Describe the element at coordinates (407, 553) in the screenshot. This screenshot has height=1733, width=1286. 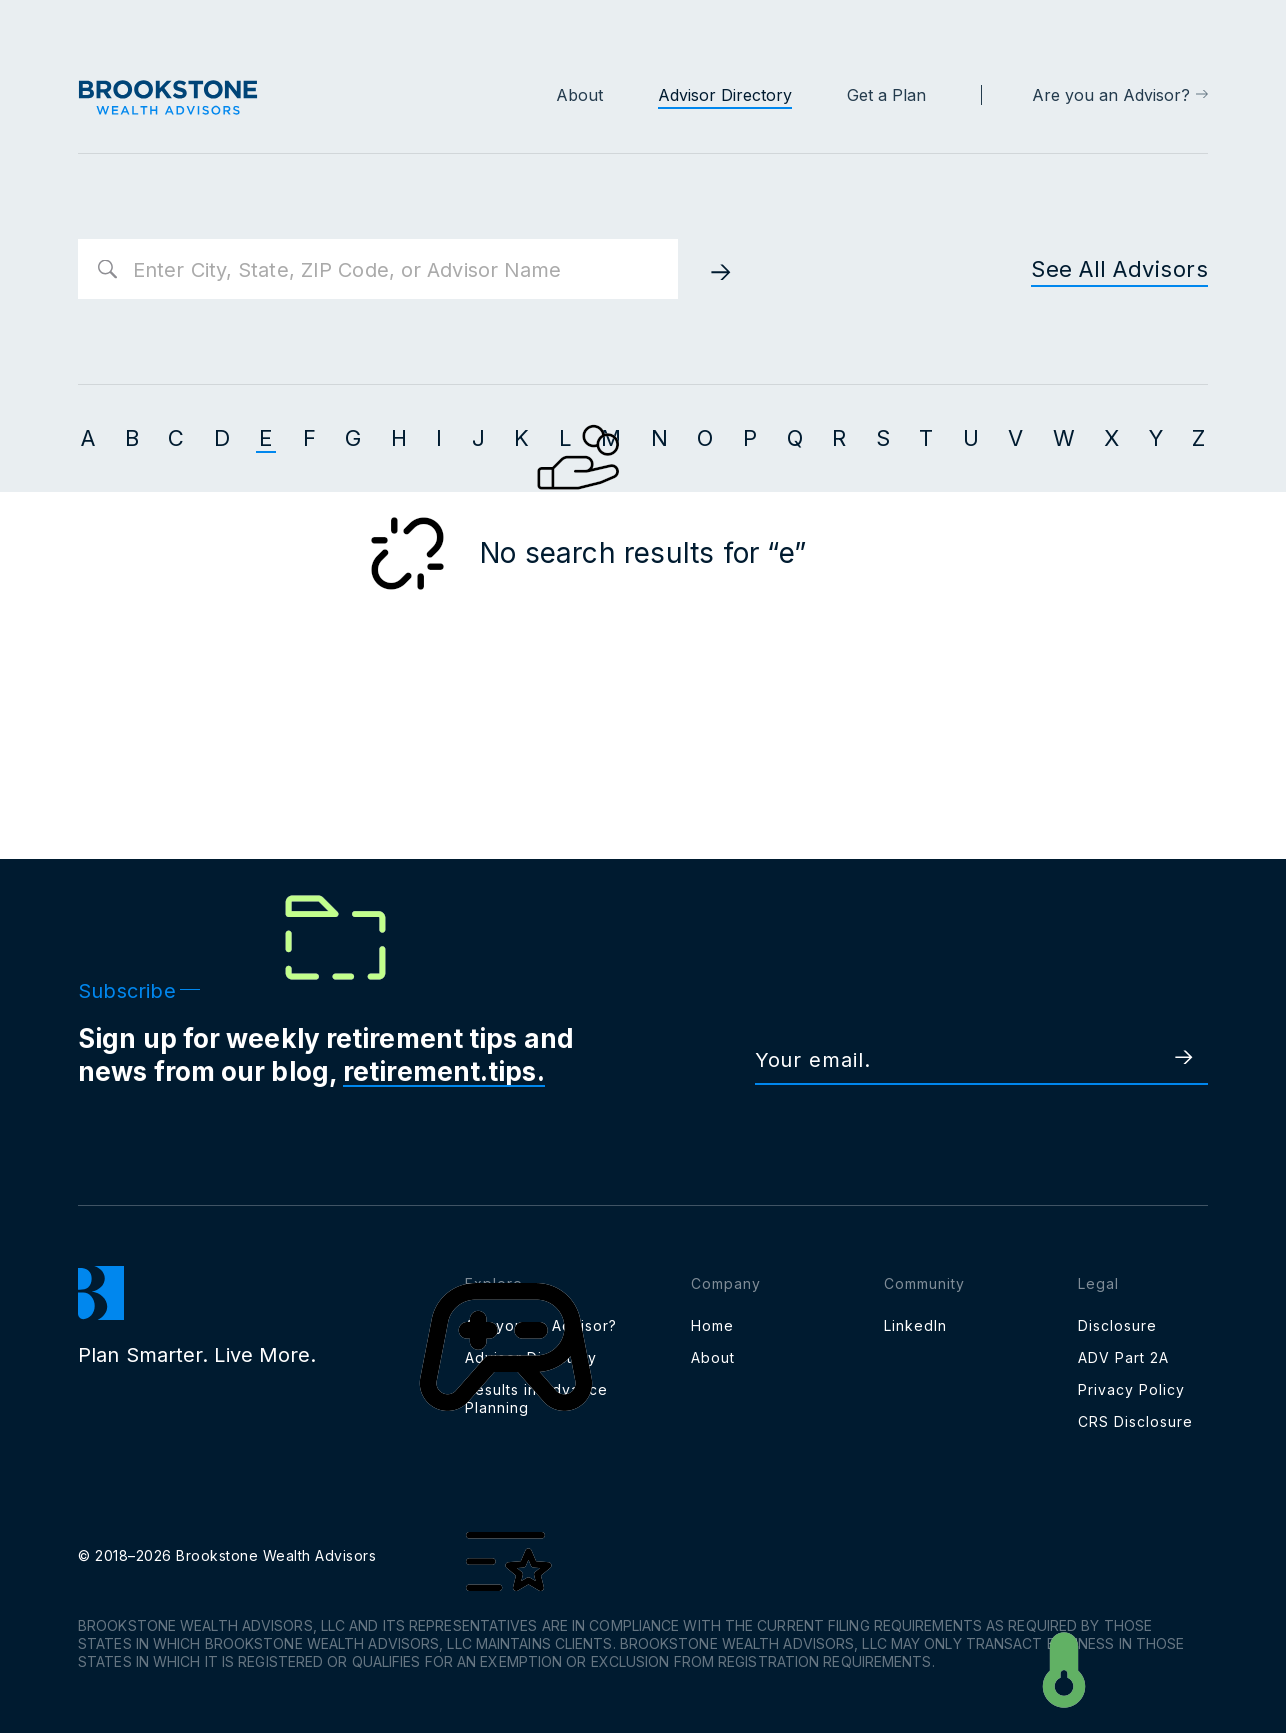
I see `remove or break a link connection` at that location.